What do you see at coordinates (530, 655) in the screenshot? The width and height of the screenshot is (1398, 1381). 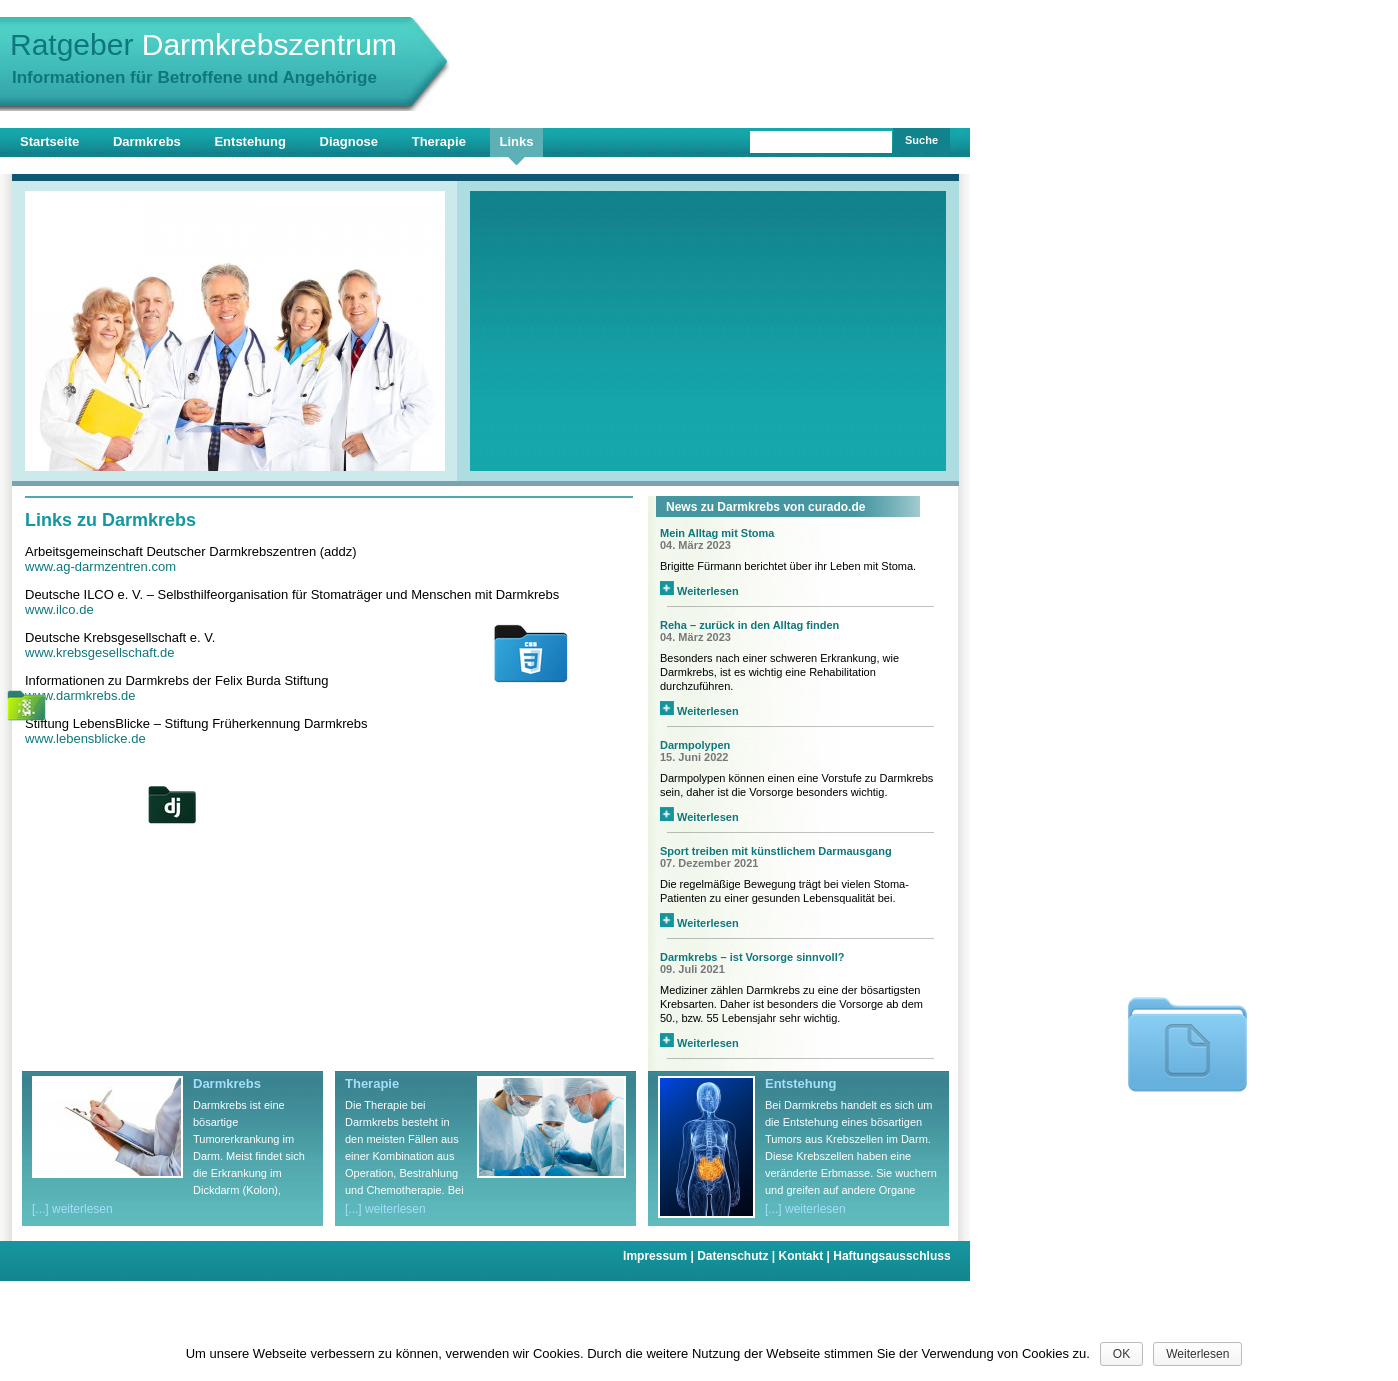 I see `open folder containing CSS stylesheets` at bounding box center [530, 655].